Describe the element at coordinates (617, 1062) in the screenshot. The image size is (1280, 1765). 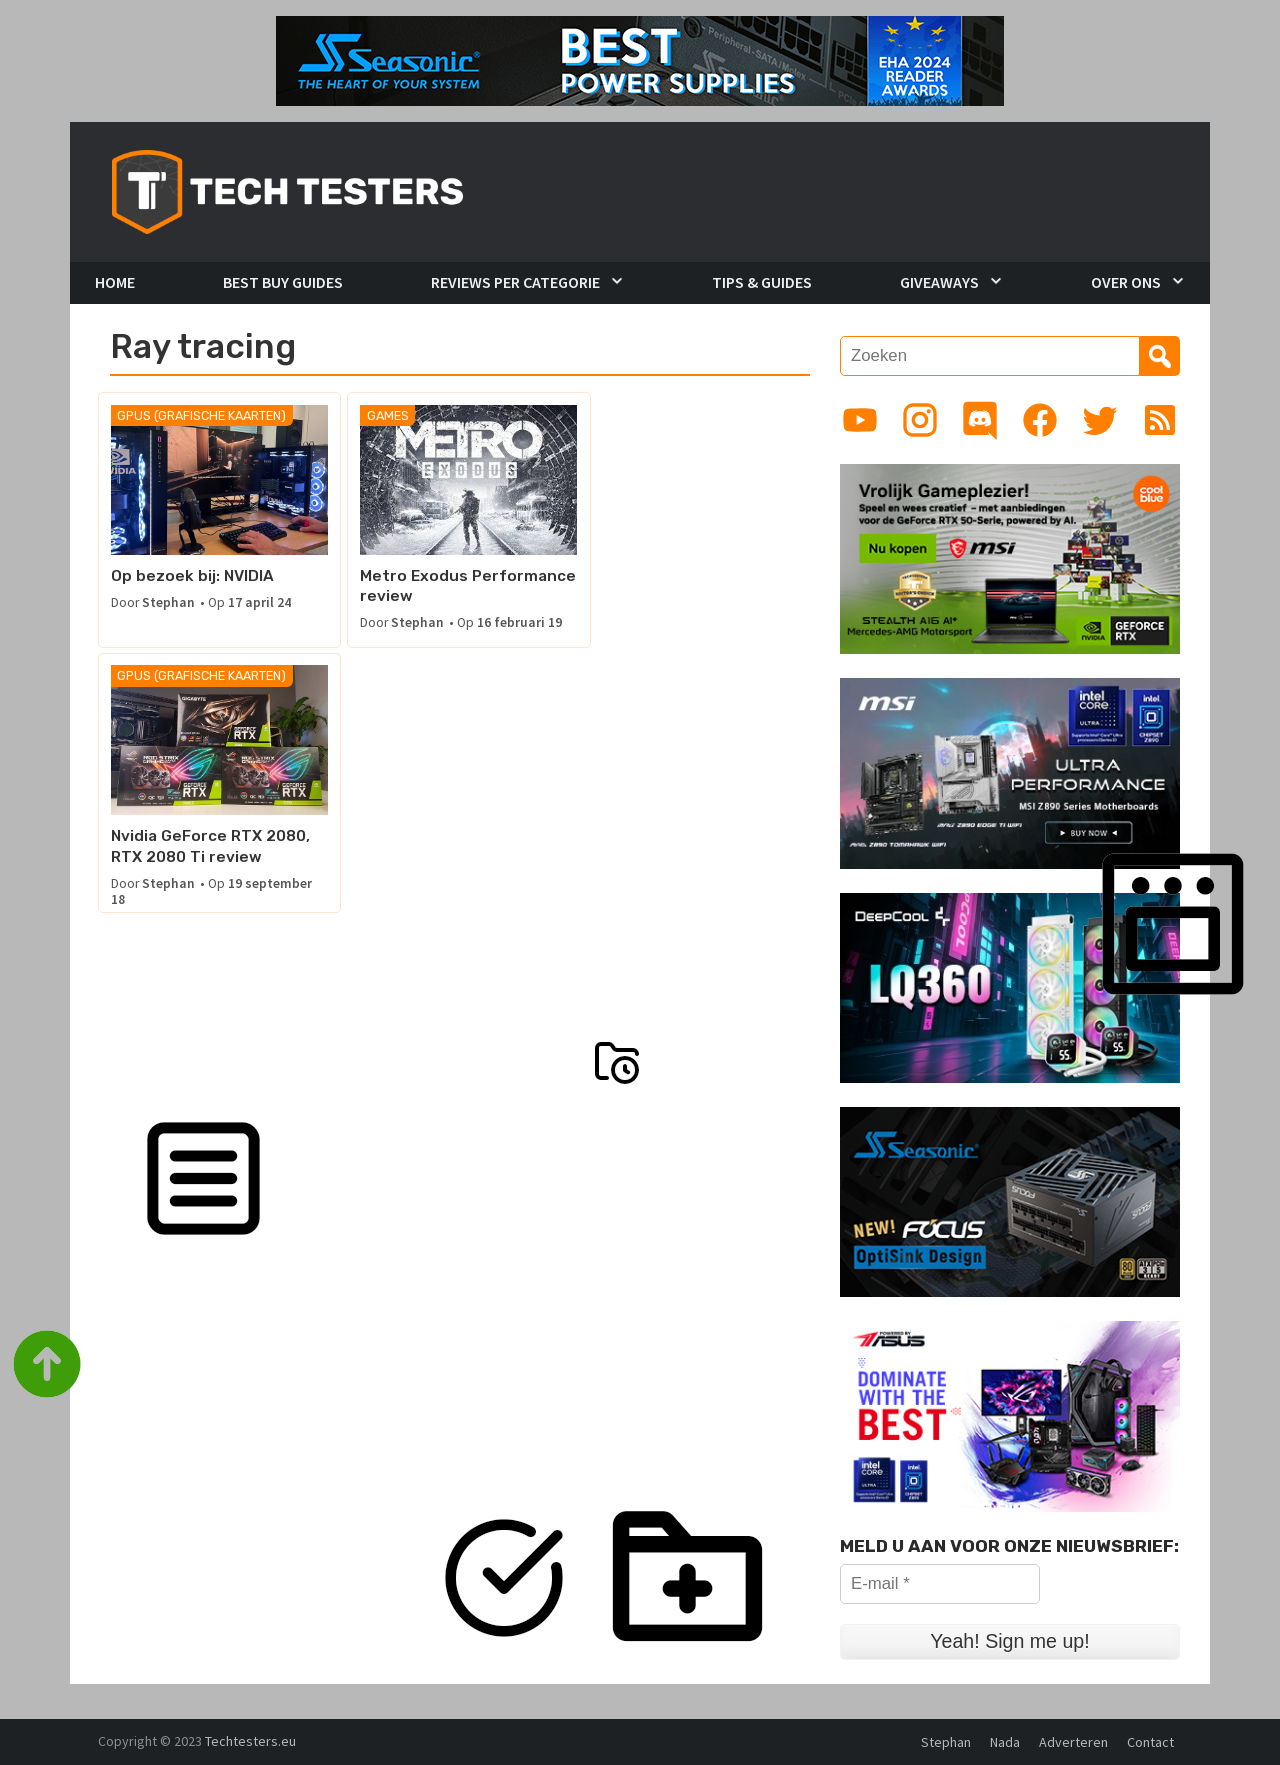
I see `view file history or recent activity` at that location.